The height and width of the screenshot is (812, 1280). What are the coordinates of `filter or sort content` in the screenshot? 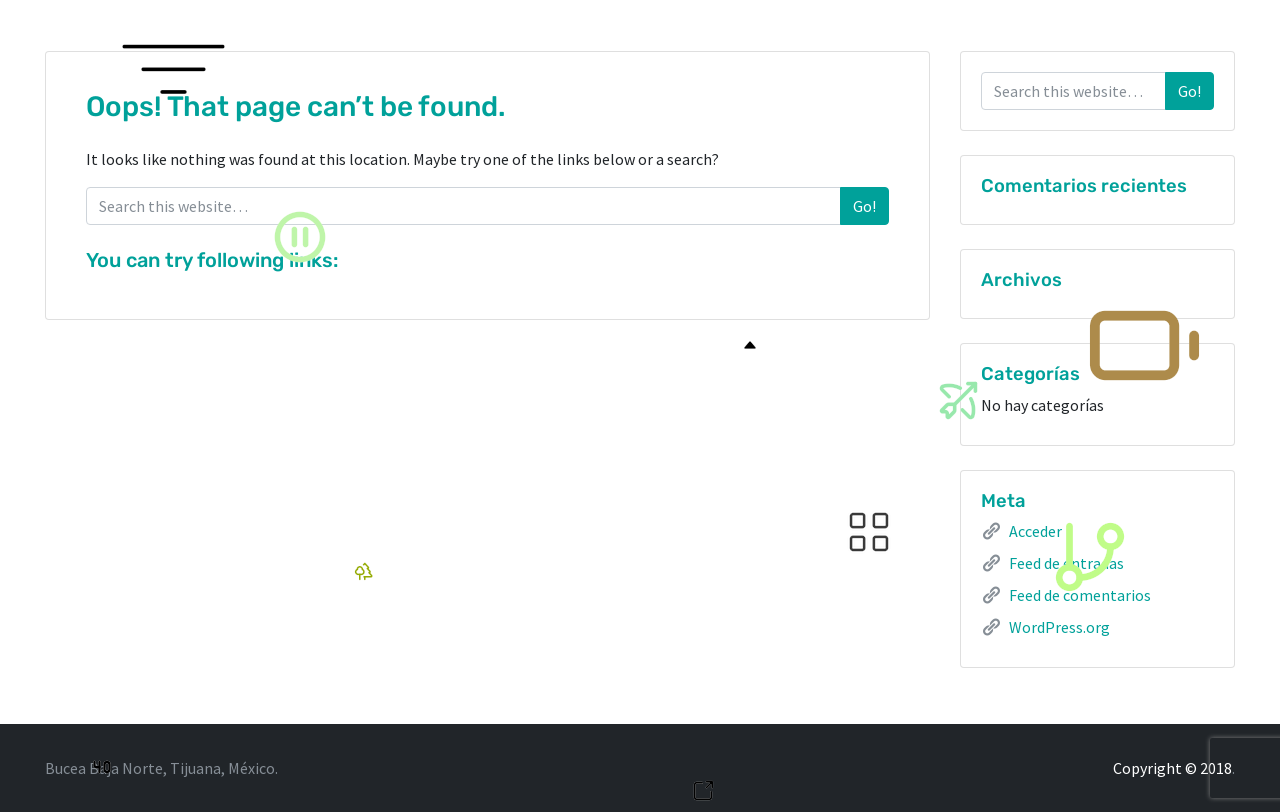 It's located at (173, 65).